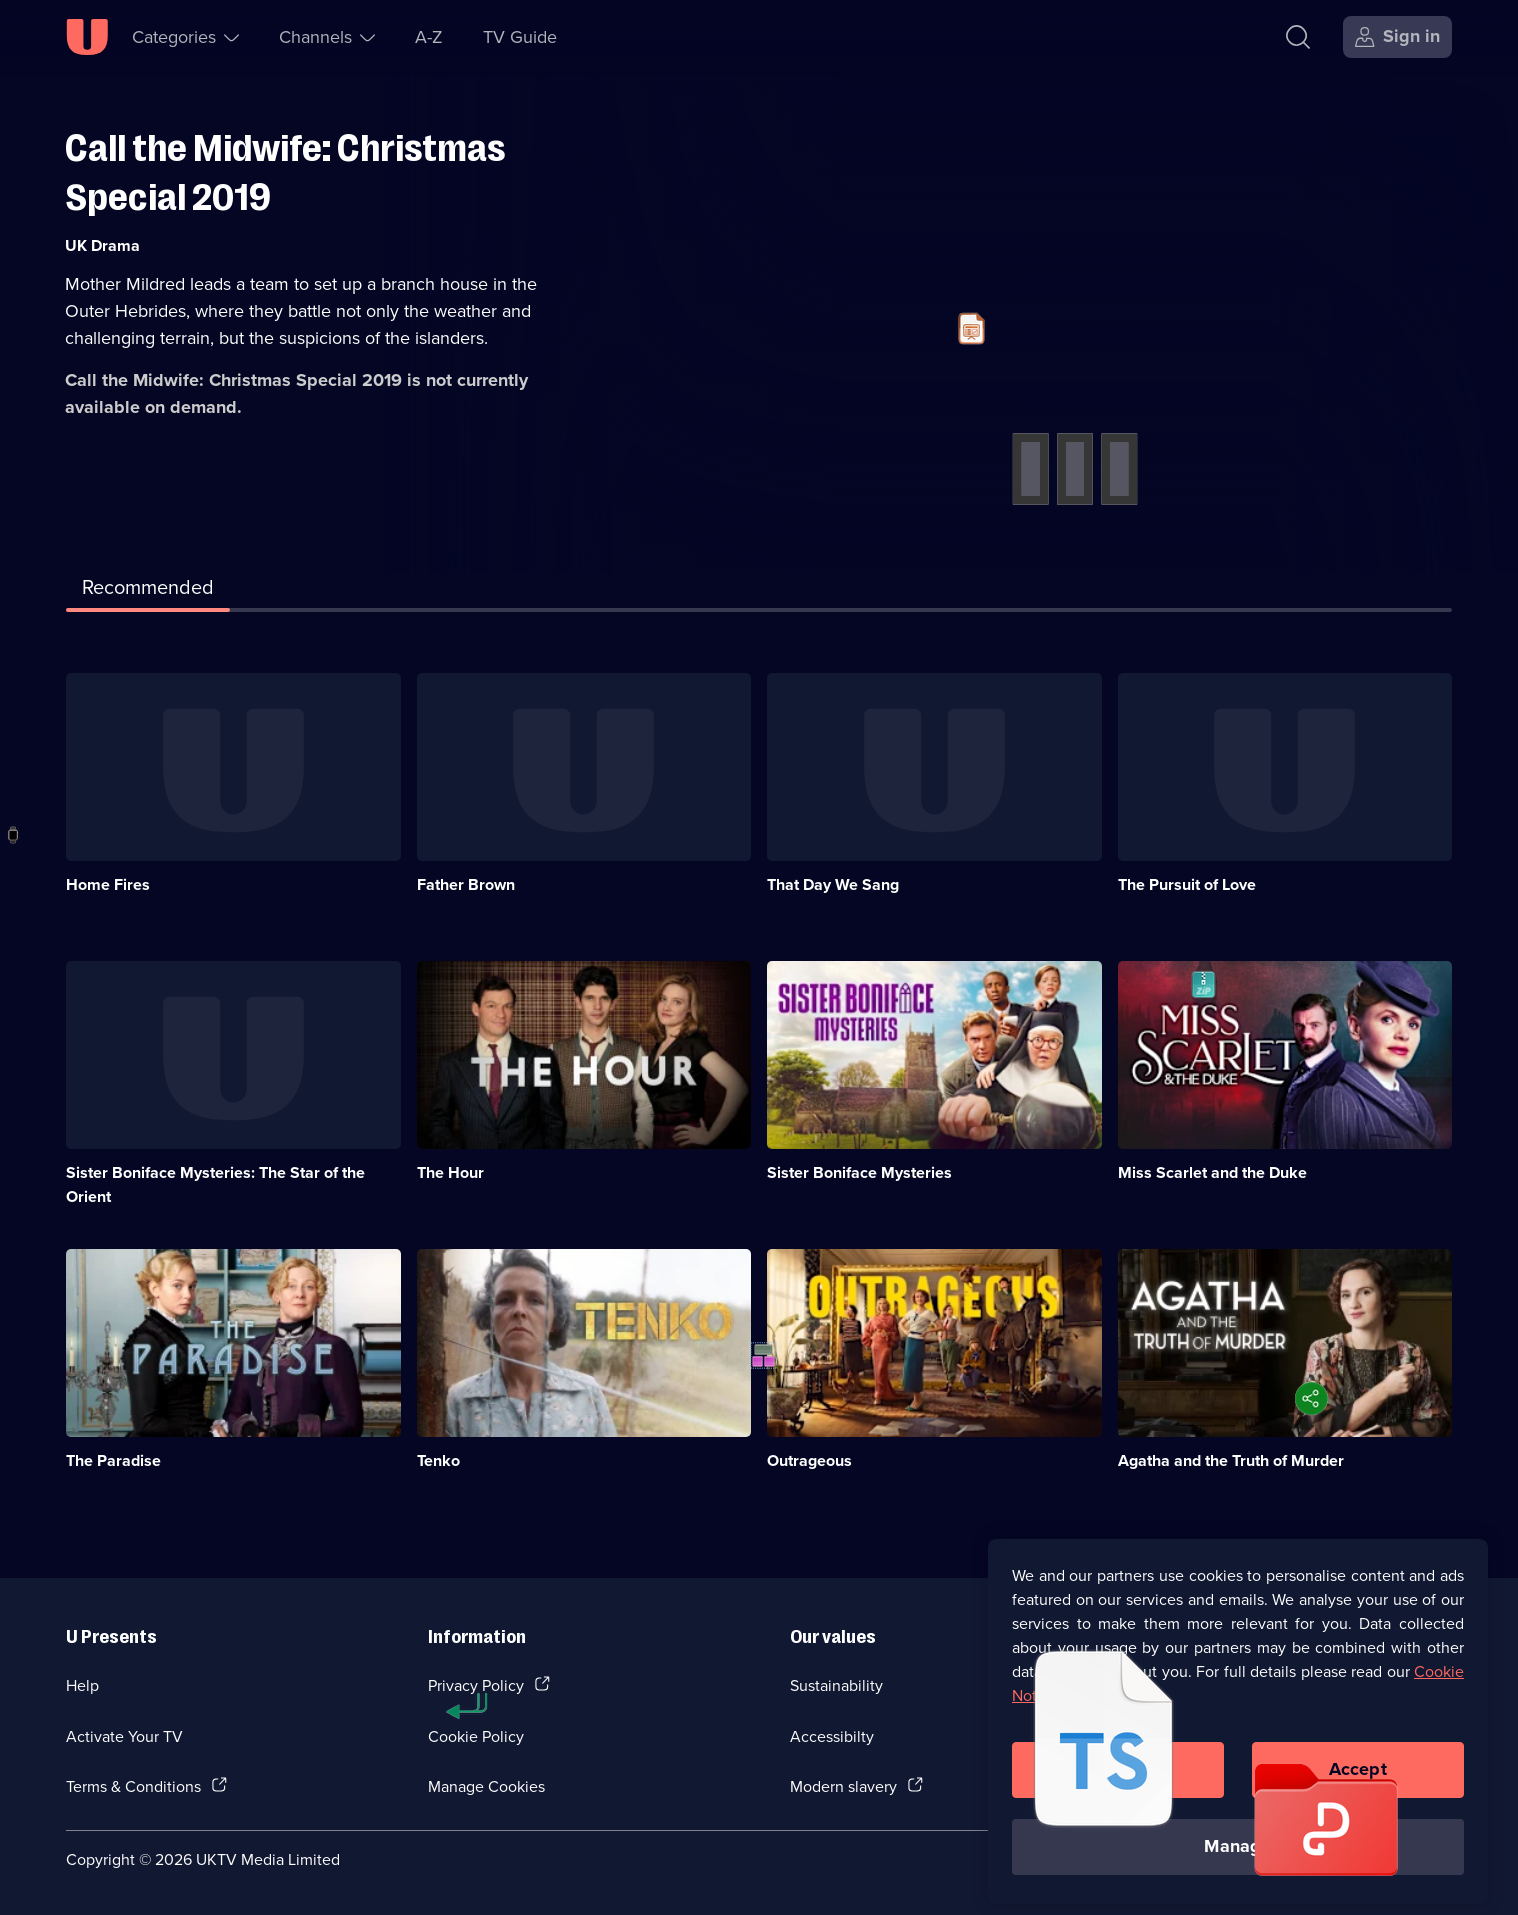 Image resolution: width=1518 pixels, height=1915 pixels. Describe the element at coordinates (1311, 1398) in the screenshot. I see `access sharing and network preferences` at that location.